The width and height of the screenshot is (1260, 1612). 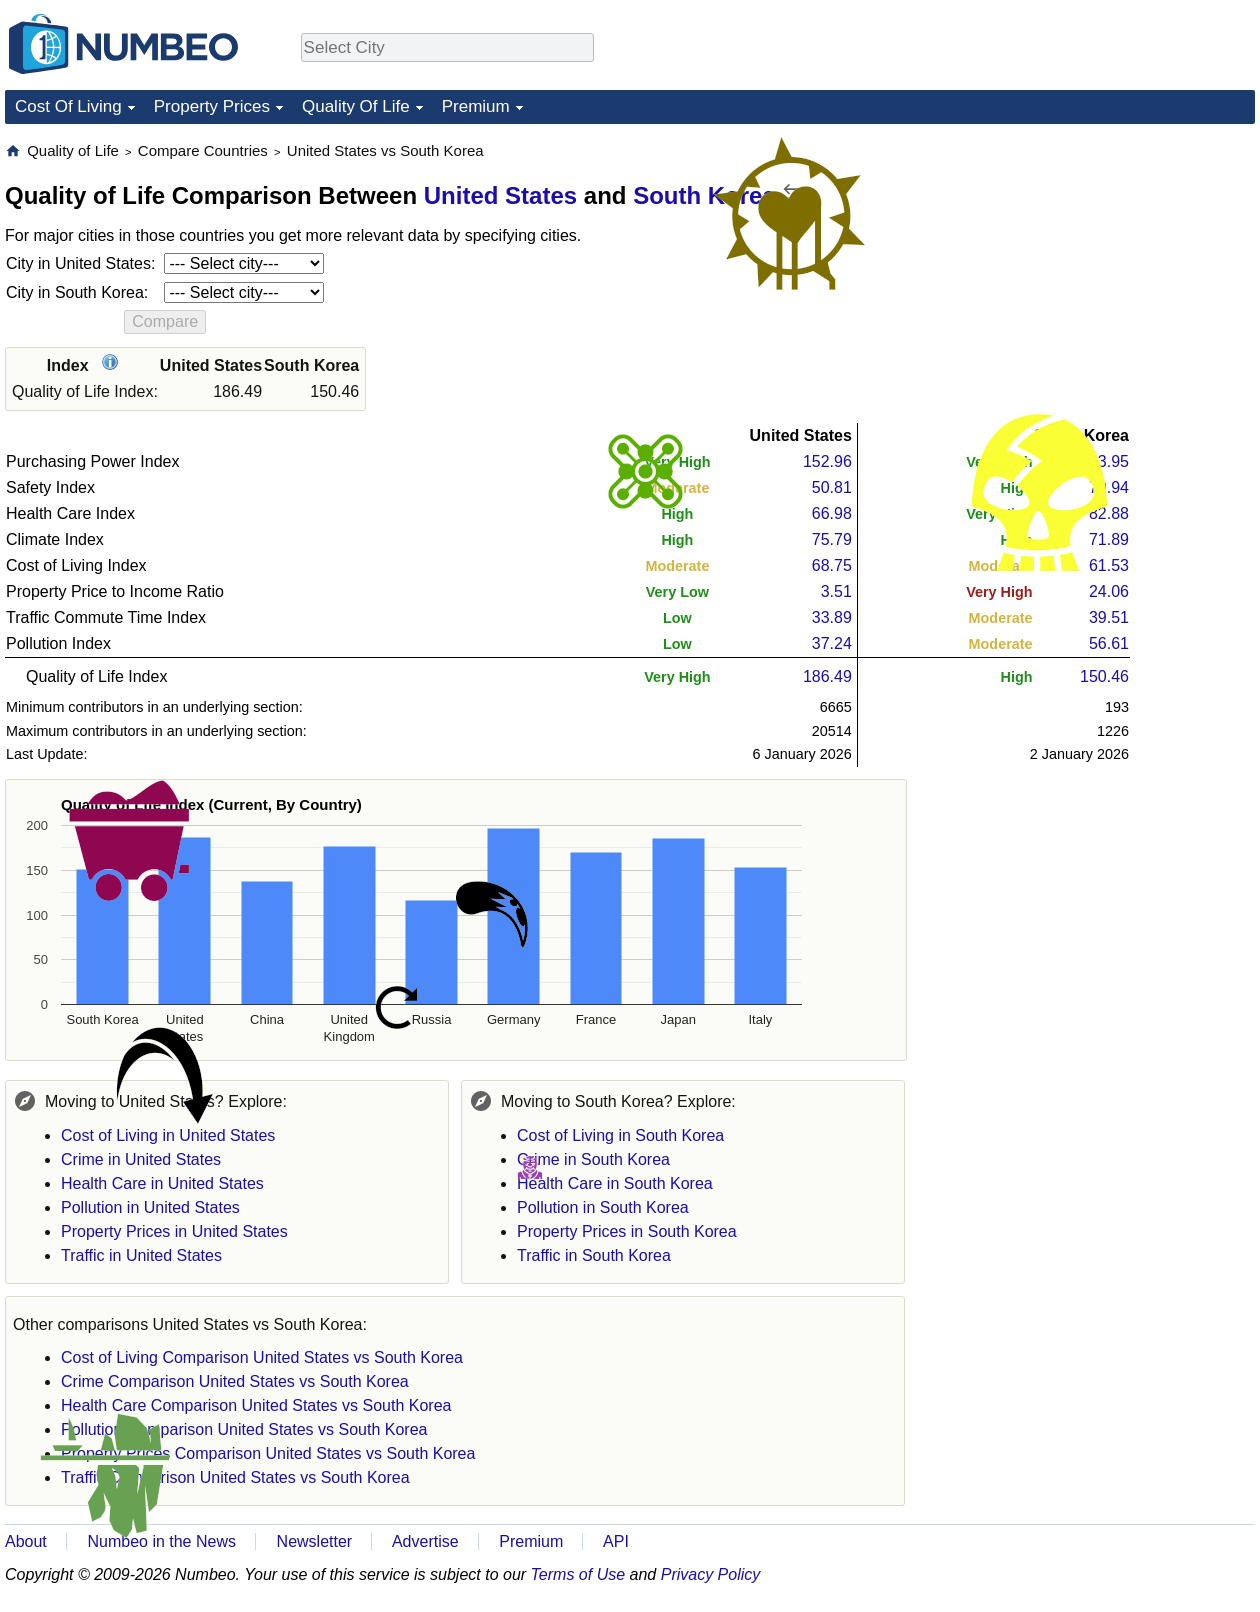 What do you see at coordinates (105, 1475) in the screenshot?
I see `indicates hidden complexity or underlying data not immediately visible` at bounding box center [105, 1475].